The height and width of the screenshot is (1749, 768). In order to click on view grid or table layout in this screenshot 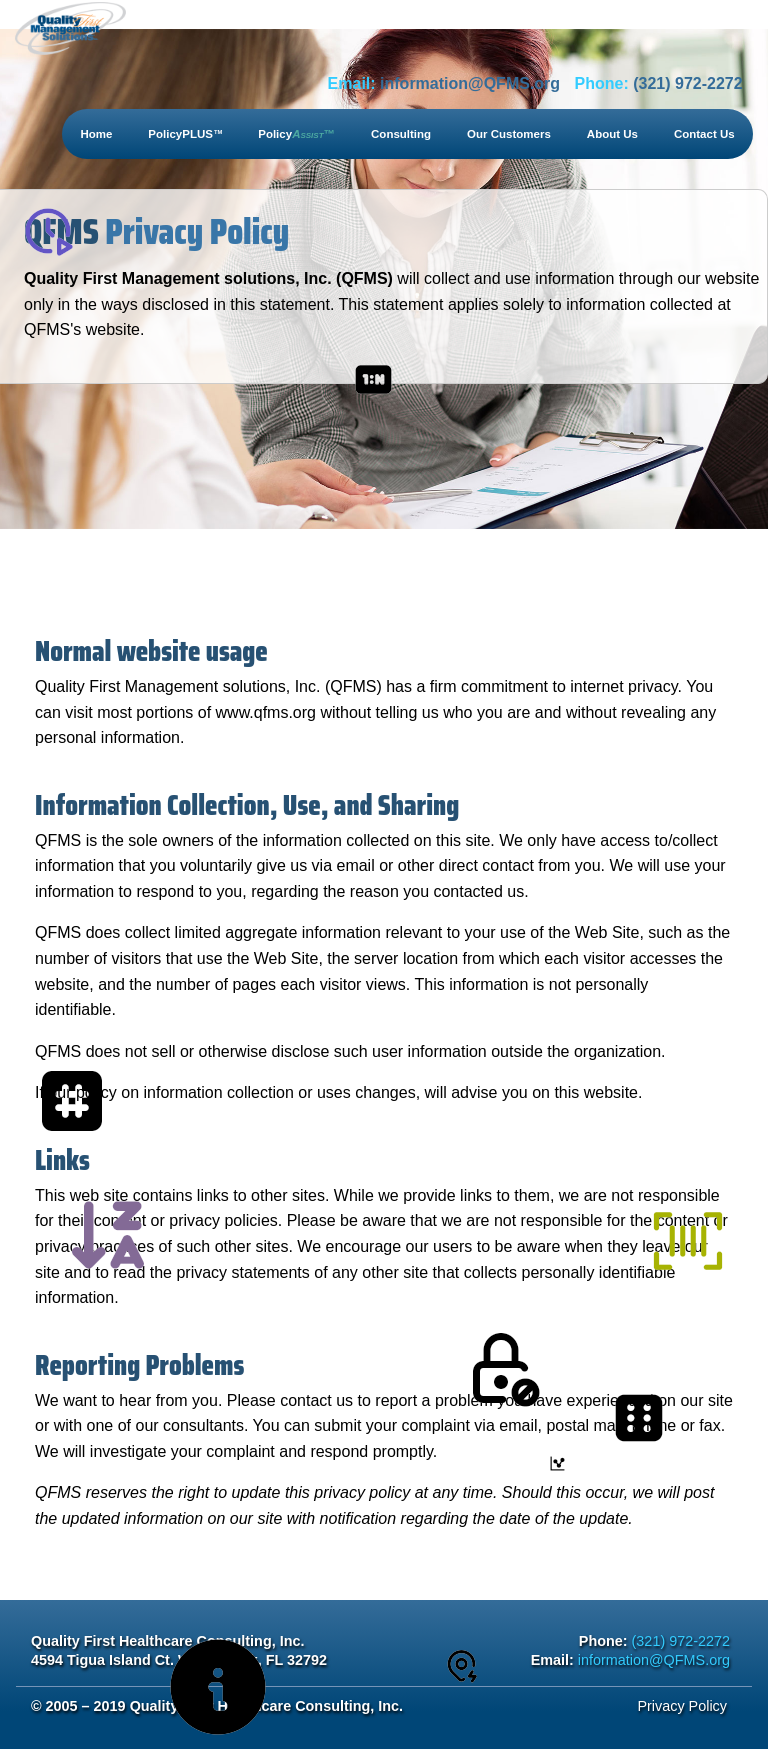, I will do `click(72, 1101)`.